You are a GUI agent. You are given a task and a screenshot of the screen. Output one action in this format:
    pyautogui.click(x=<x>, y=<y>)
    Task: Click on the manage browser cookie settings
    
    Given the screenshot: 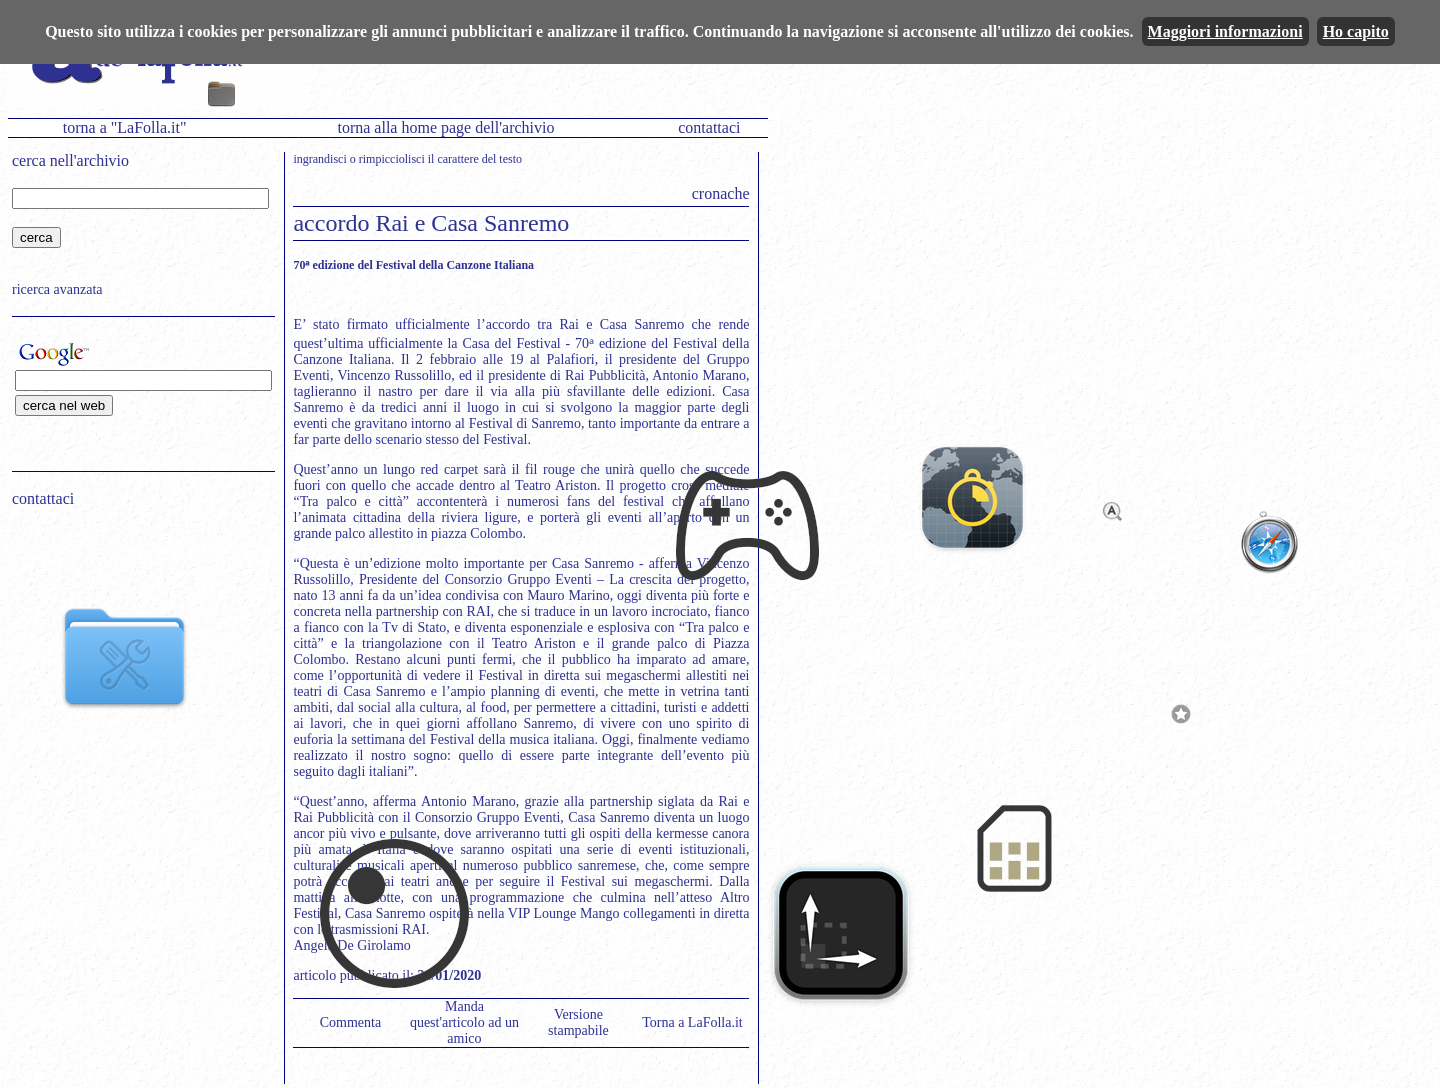 What is the action you would take?
    pyautogui.click(x=972, y=497)
    